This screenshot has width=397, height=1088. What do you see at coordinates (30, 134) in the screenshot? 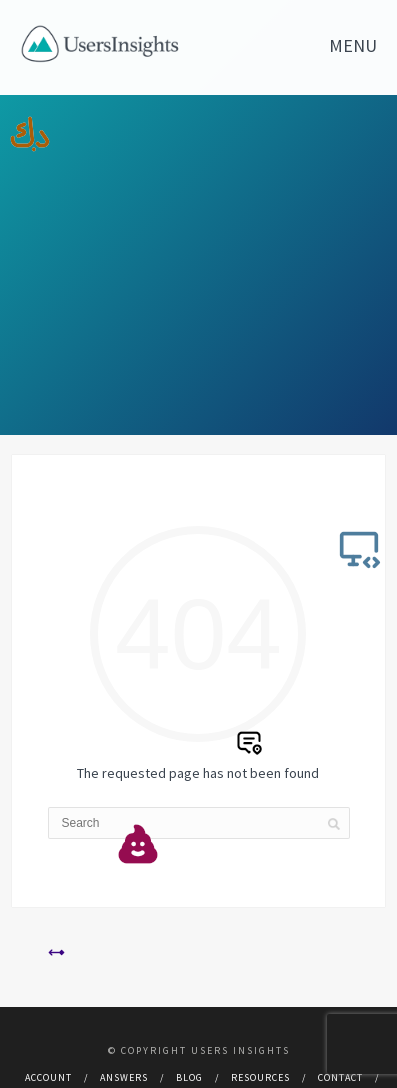
I see `indicates currency in Iraqi or Kuwaiti dinar` at bounding box center [30, 134].